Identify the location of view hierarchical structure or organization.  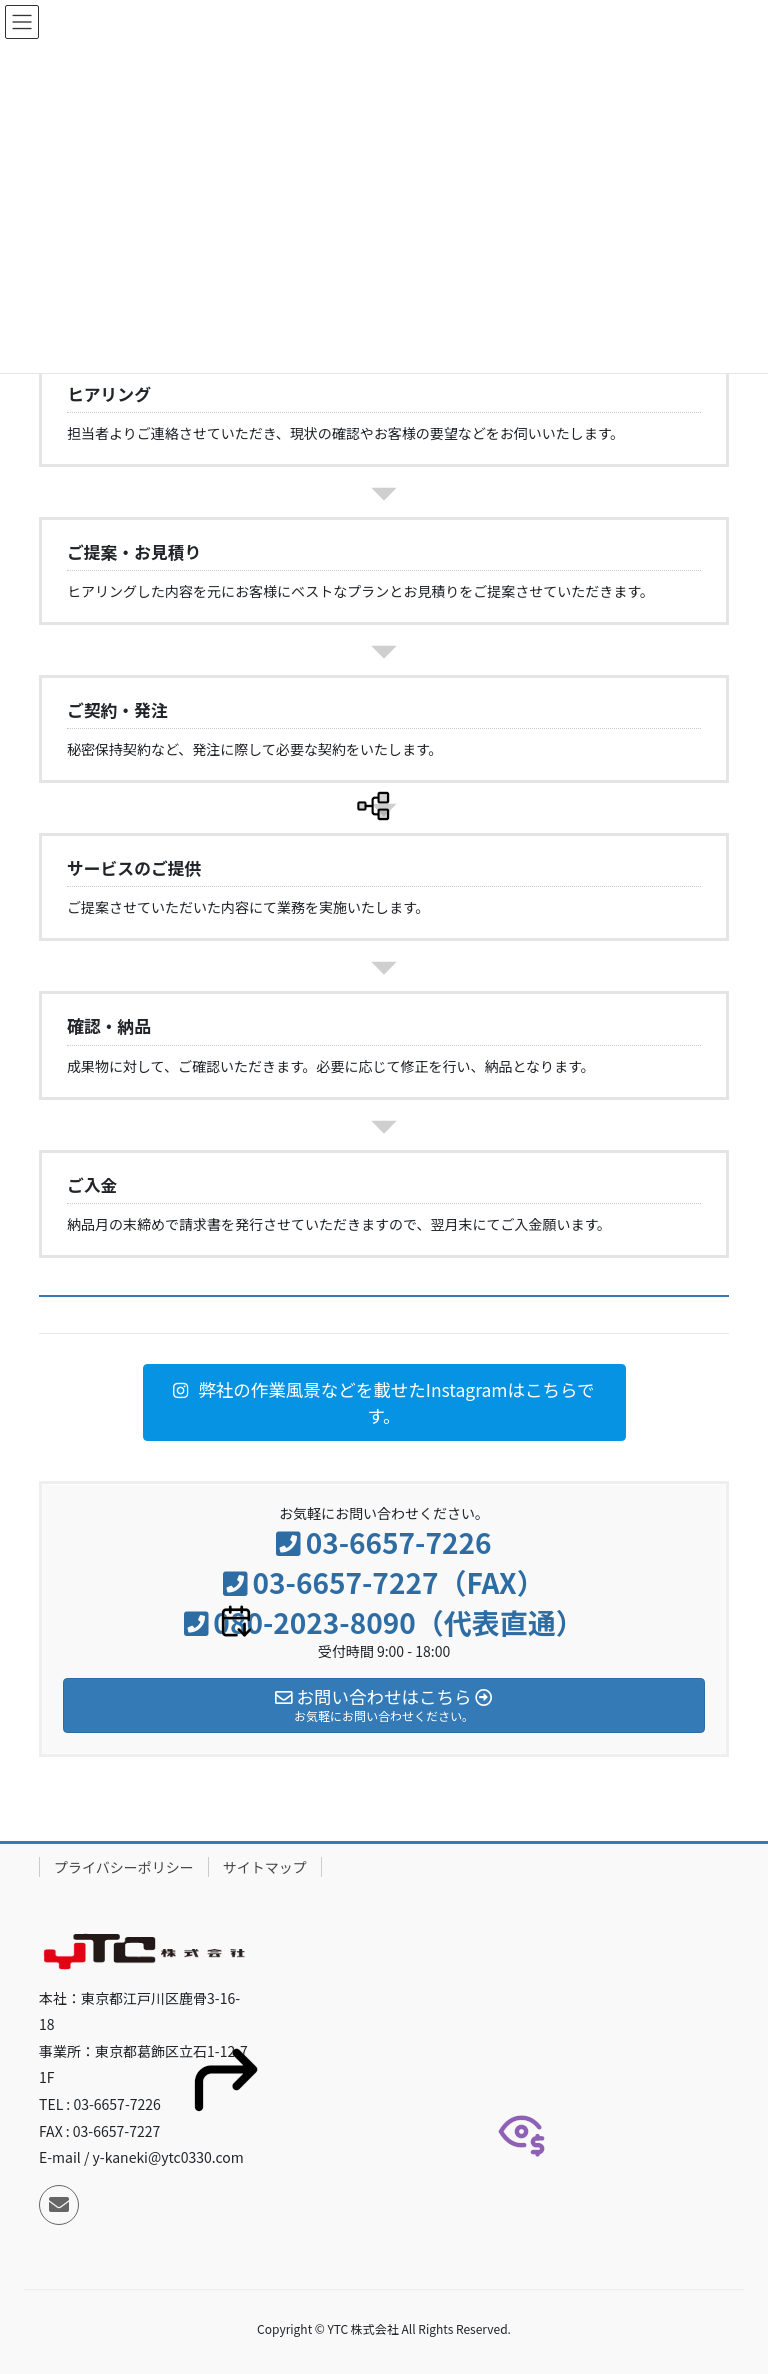
(375, 806).